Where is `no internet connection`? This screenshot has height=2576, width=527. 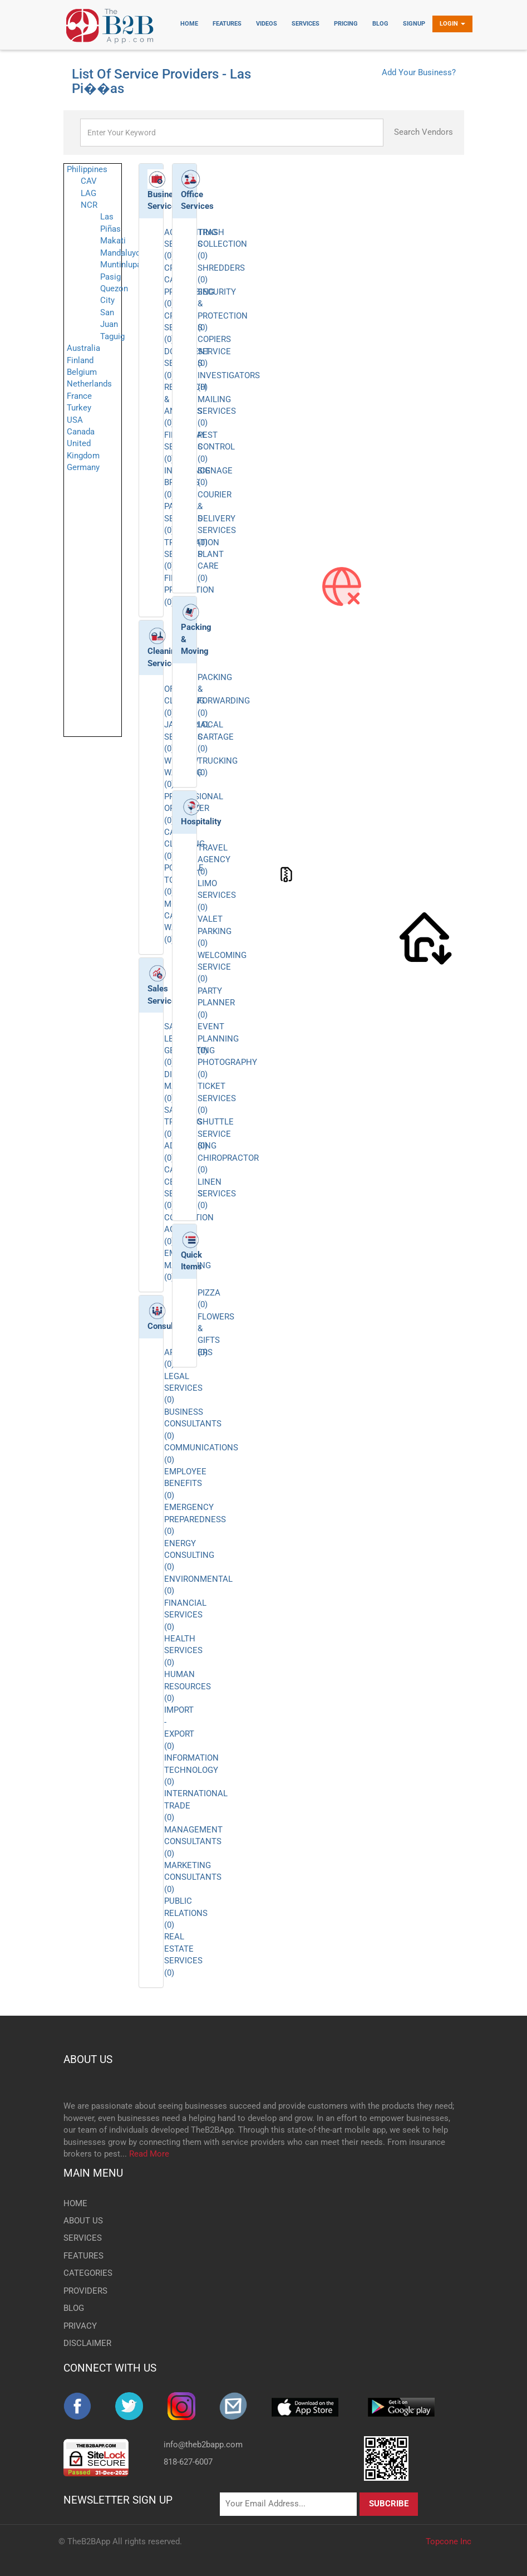 no internet connection is located at coordinates (342, 586).